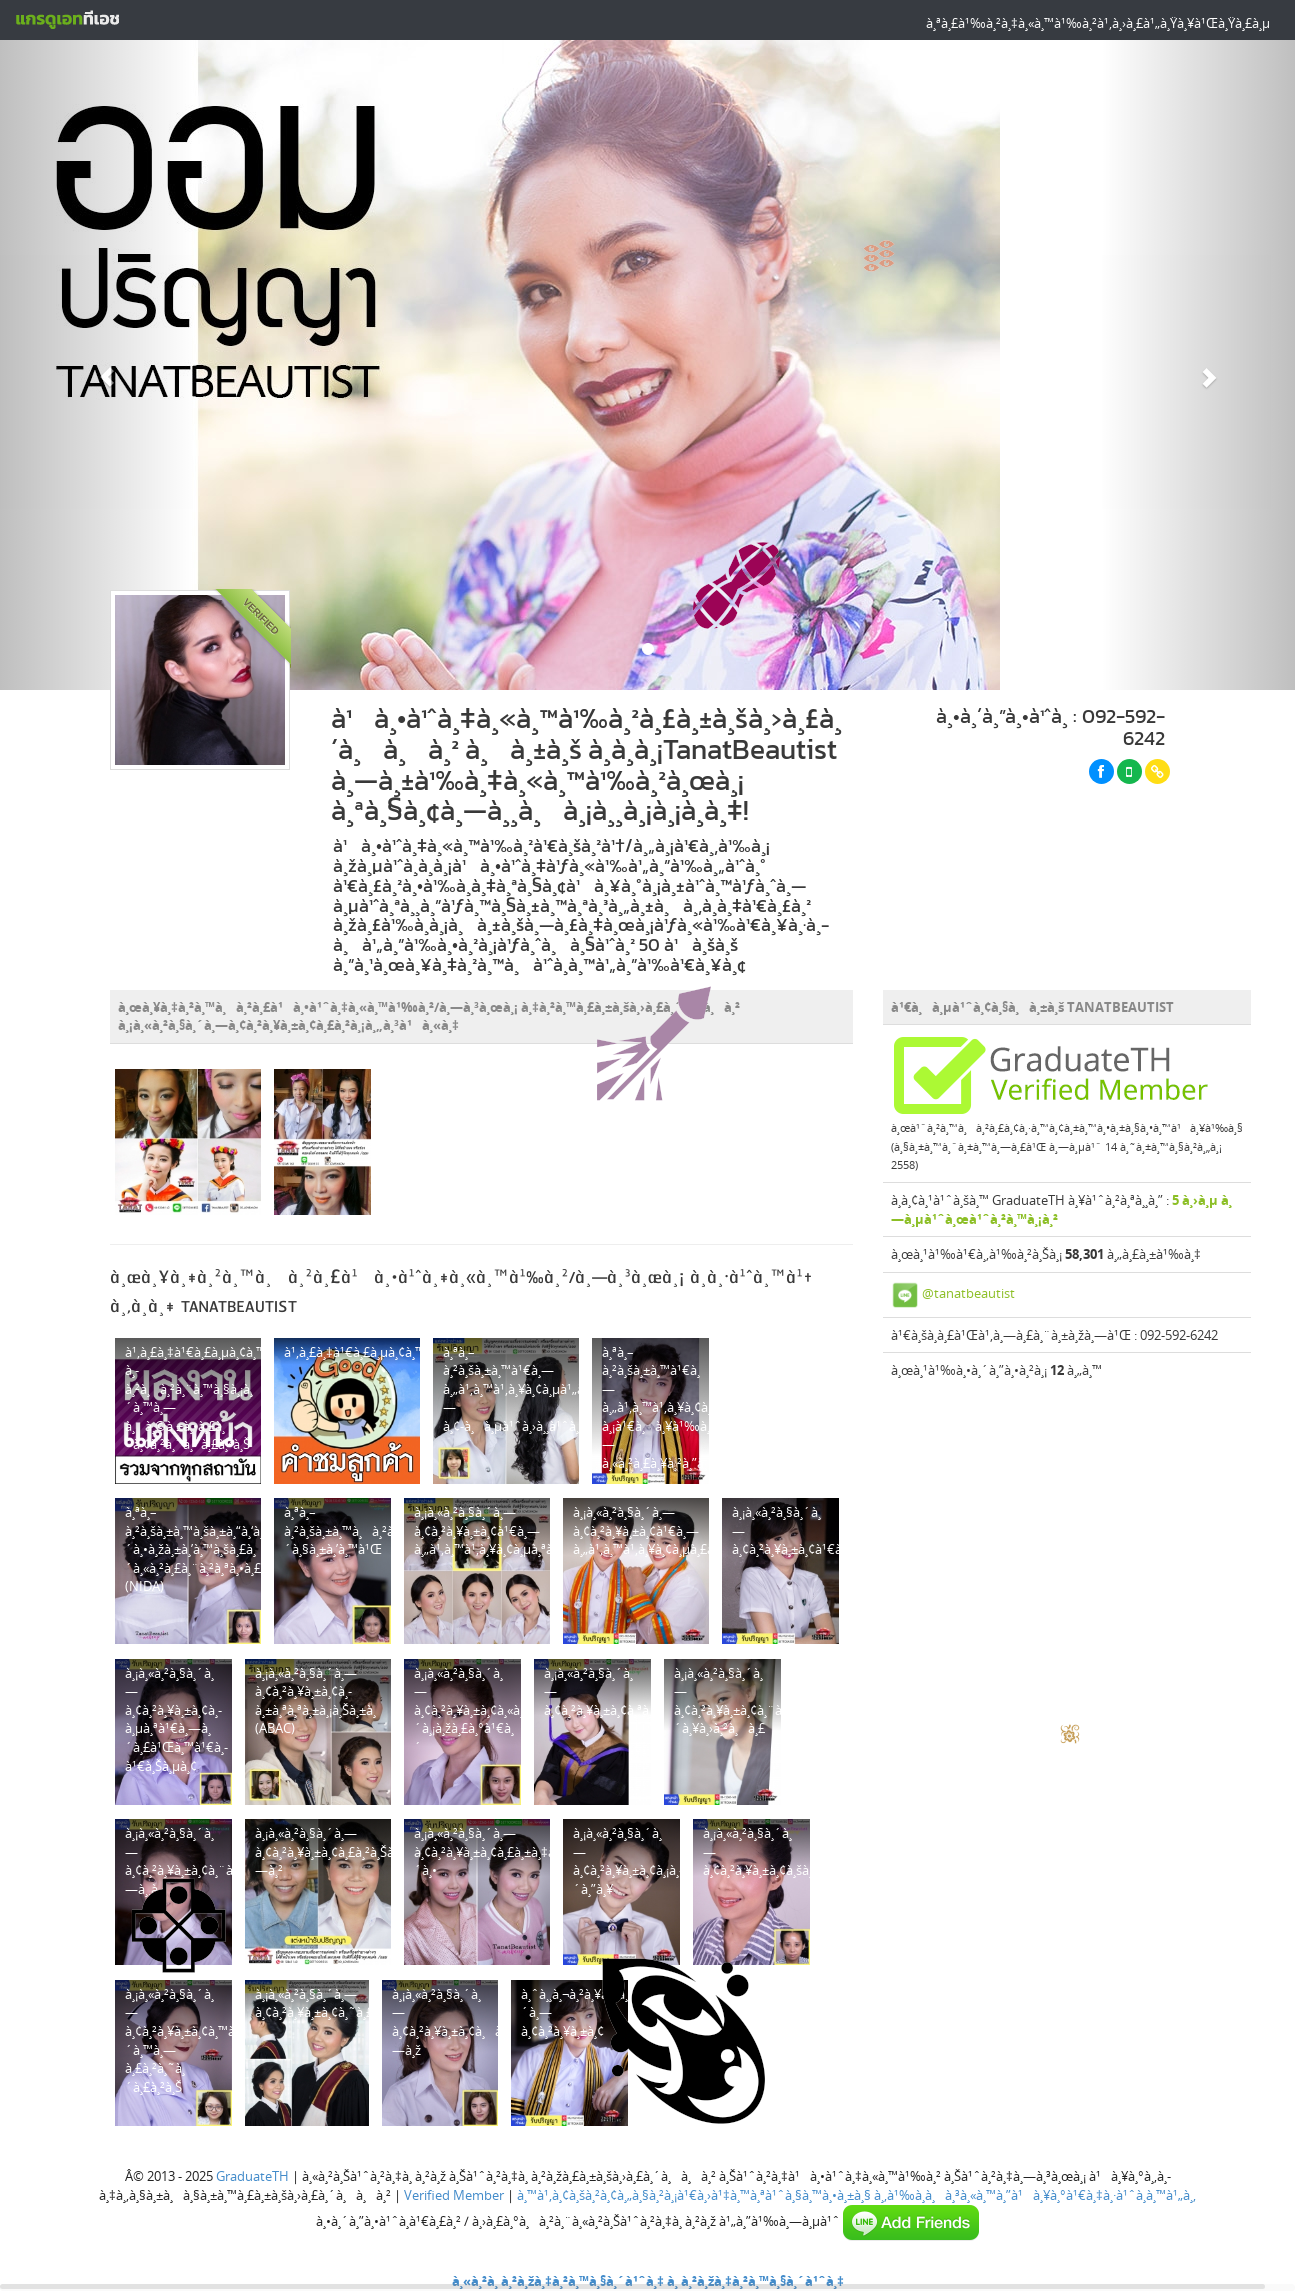 This screenshot has height=2291, width=1295. What do you see at coordinates (1070, 1734) in the screenshot?
I see `decorative floral element for game UI` at bounding box center [1070, 1734].